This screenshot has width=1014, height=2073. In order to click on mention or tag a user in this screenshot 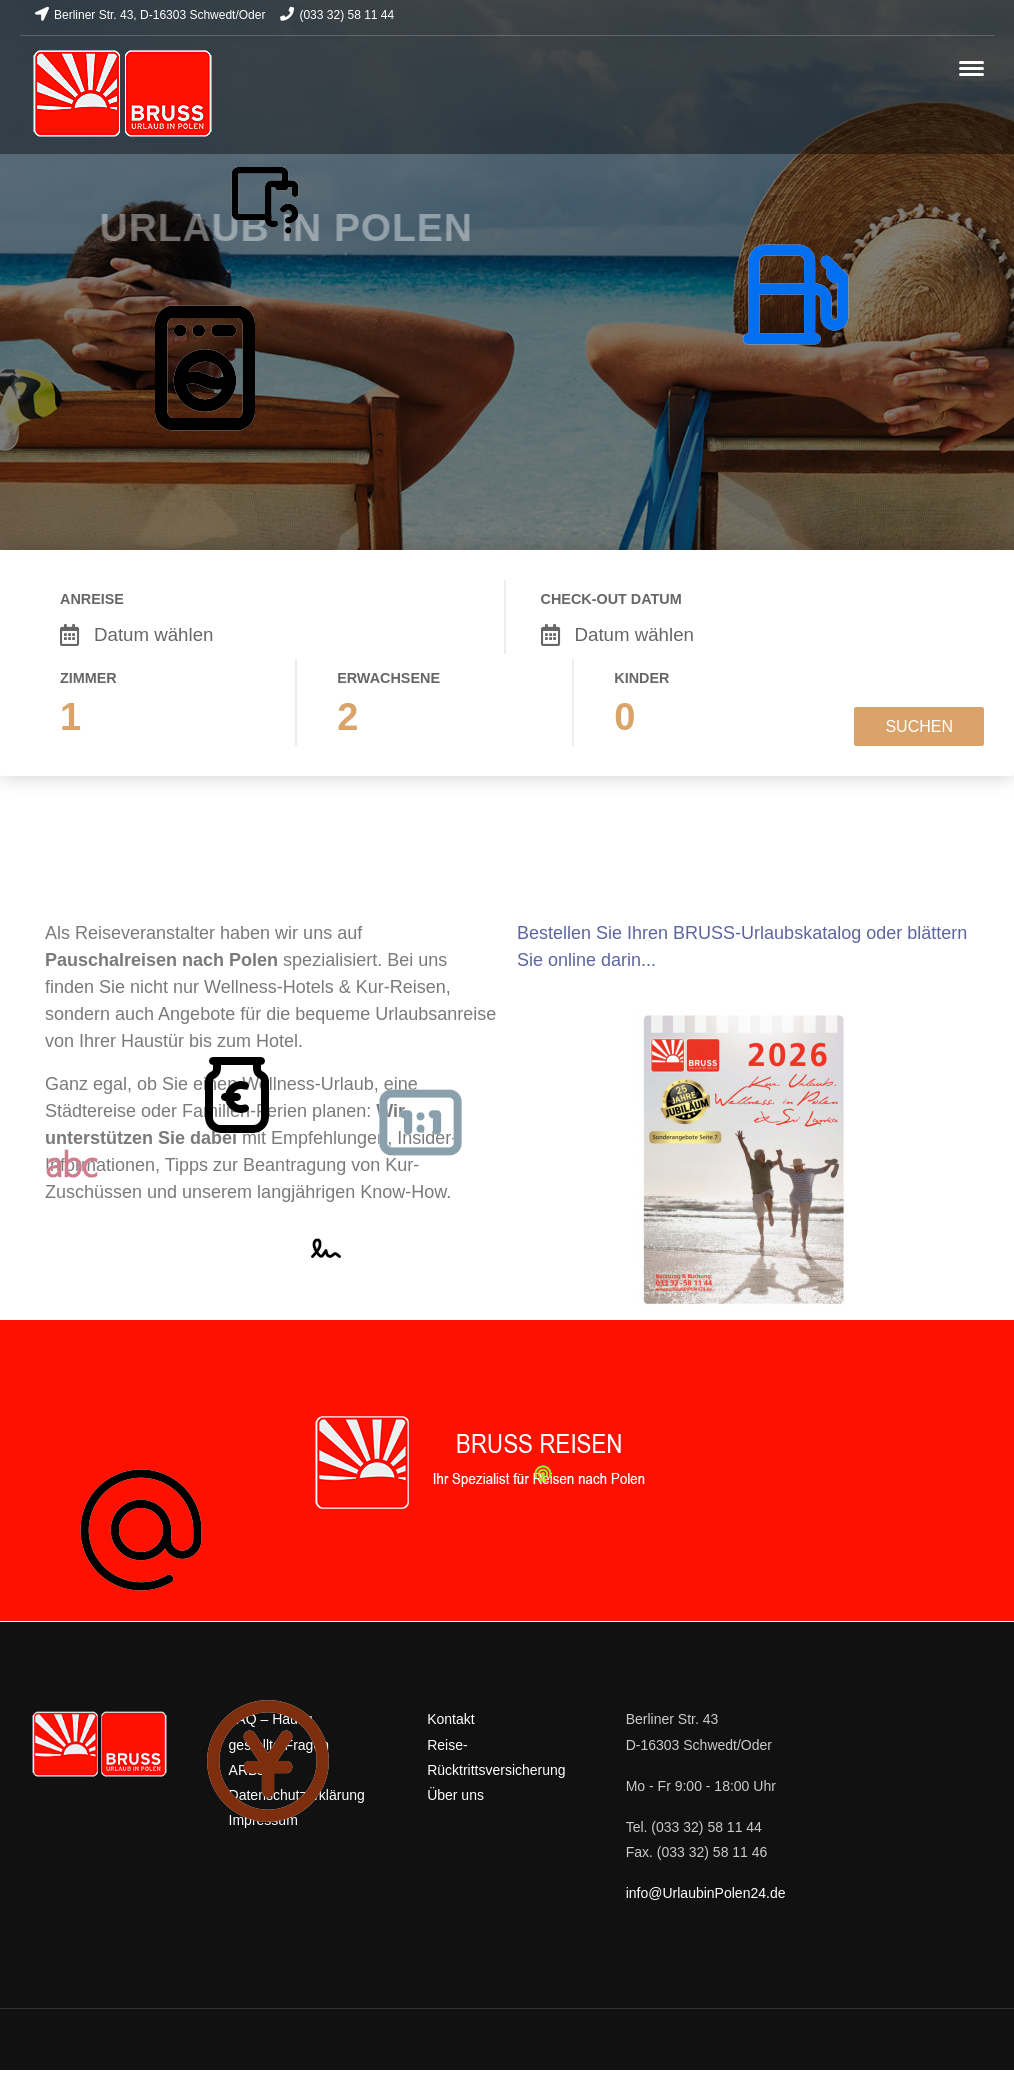, I will do `click(141, 1530)`.